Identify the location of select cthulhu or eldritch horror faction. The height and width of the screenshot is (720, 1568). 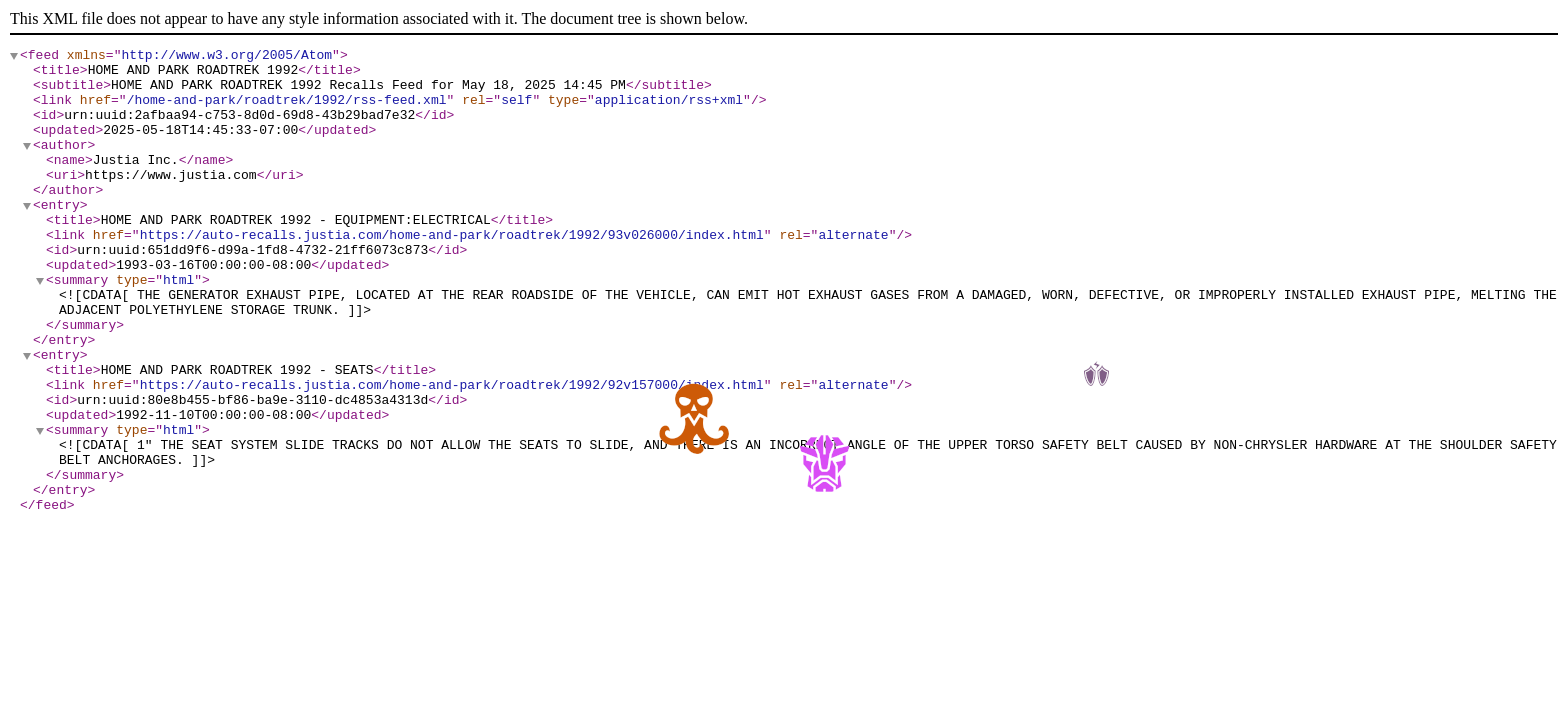
(694, 419).